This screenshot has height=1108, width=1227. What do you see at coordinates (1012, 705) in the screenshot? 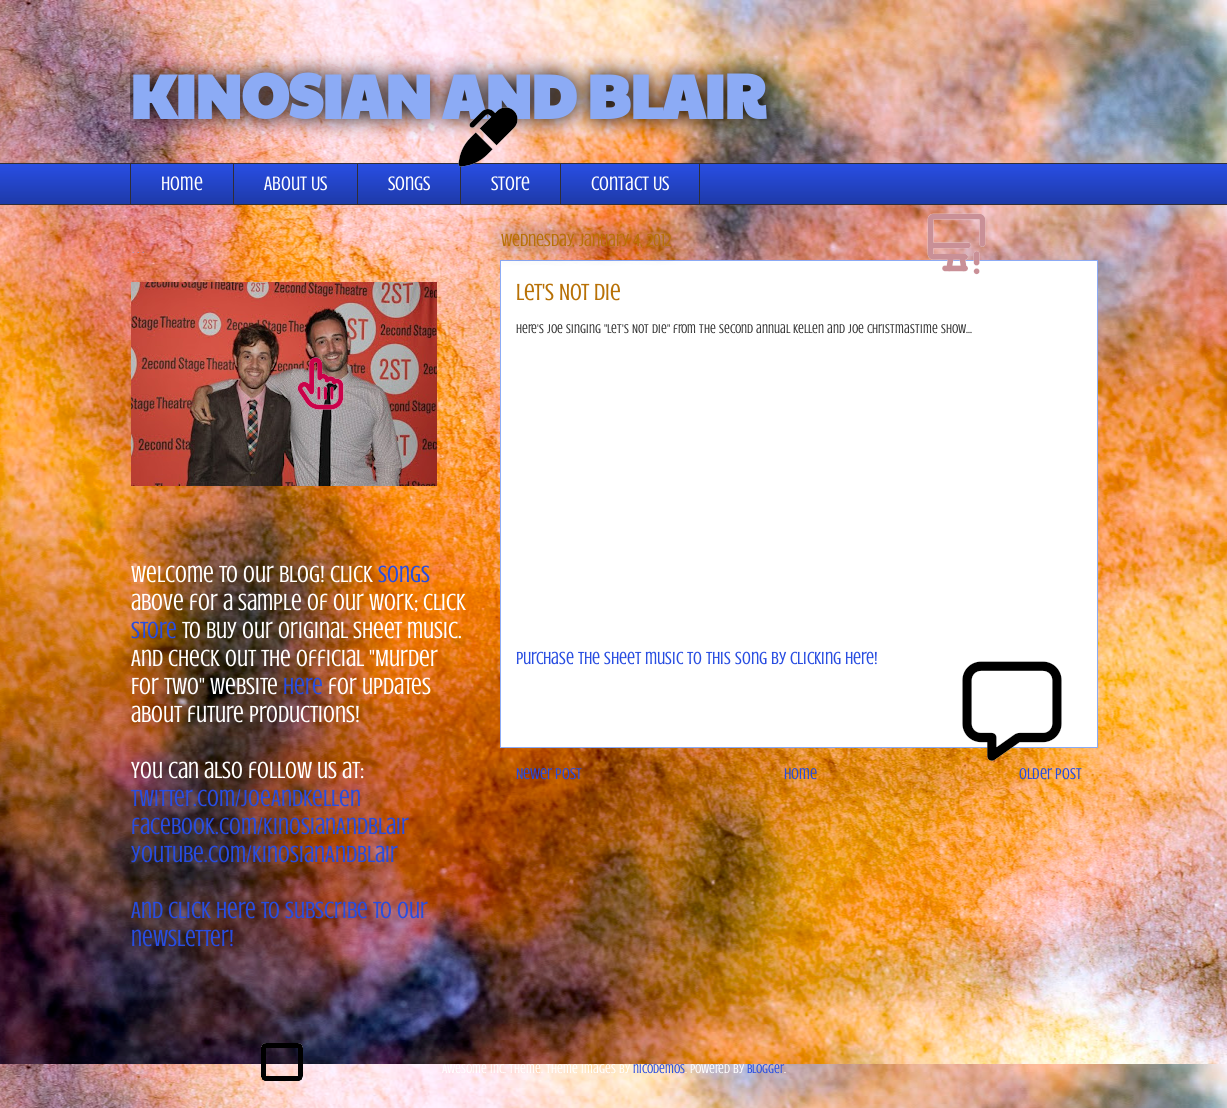
I see `open messaging or chat` at bounding box center [1012, 705].